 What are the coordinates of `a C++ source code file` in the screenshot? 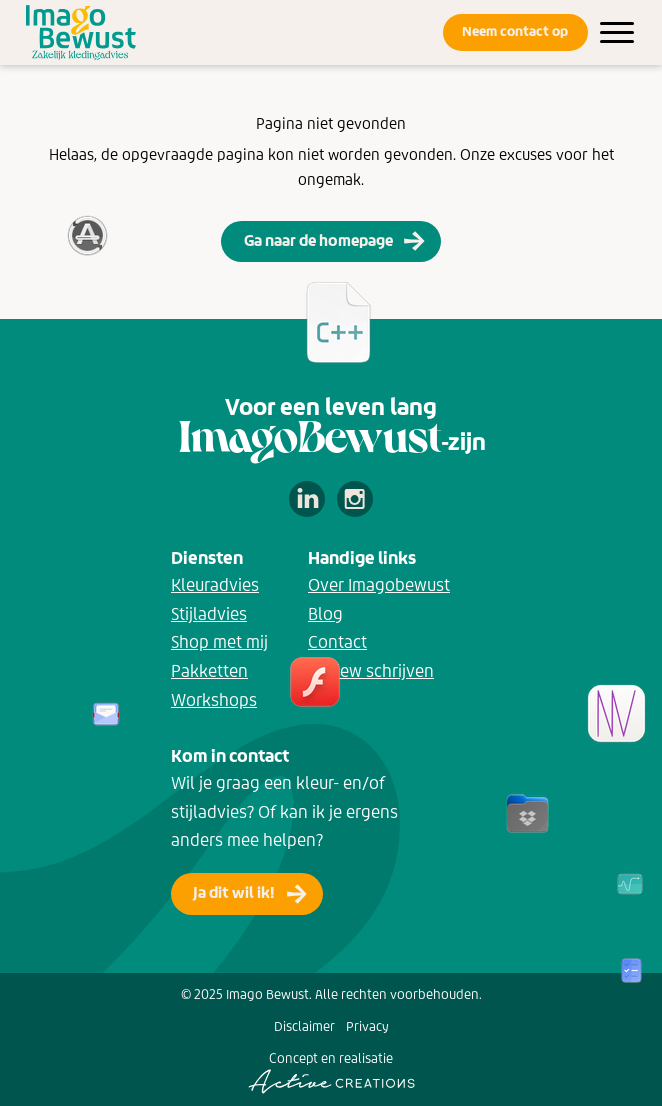 It's located at (338, 322).